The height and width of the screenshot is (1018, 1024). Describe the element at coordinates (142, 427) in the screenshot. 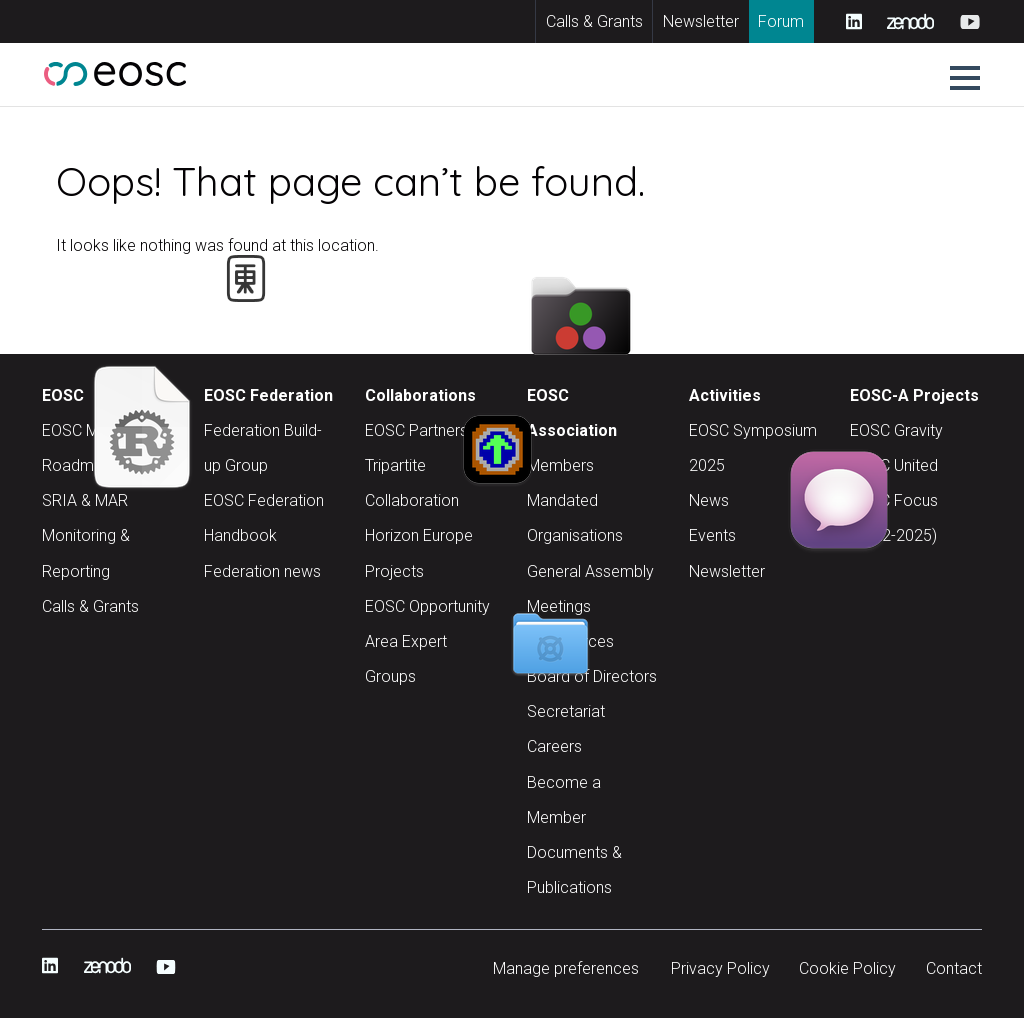

I see `a rust programming language source file` at that location.